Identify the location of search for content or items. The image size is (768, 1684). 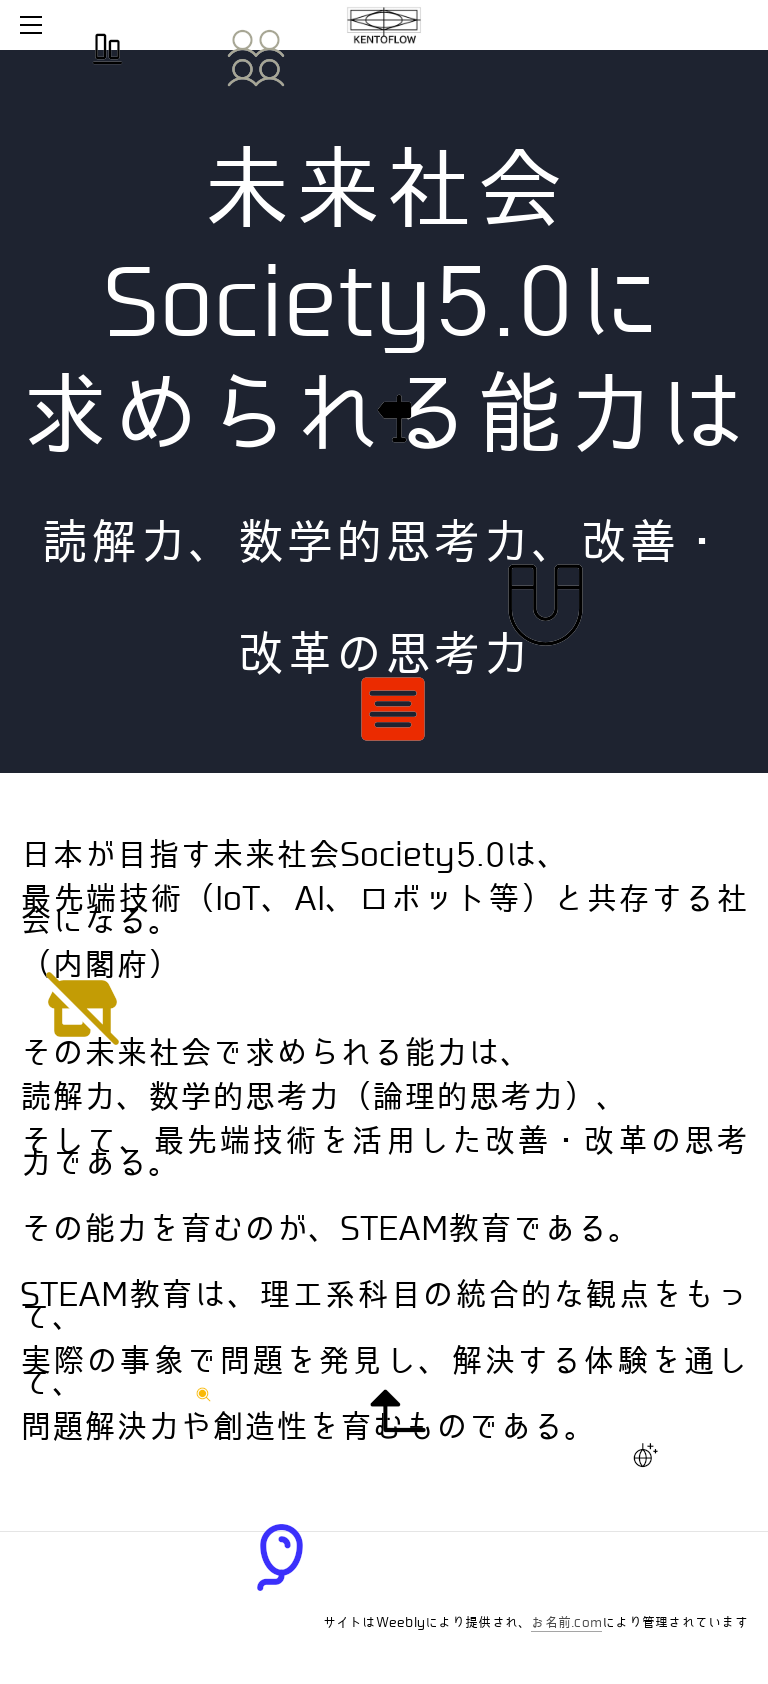
(203, 1394).